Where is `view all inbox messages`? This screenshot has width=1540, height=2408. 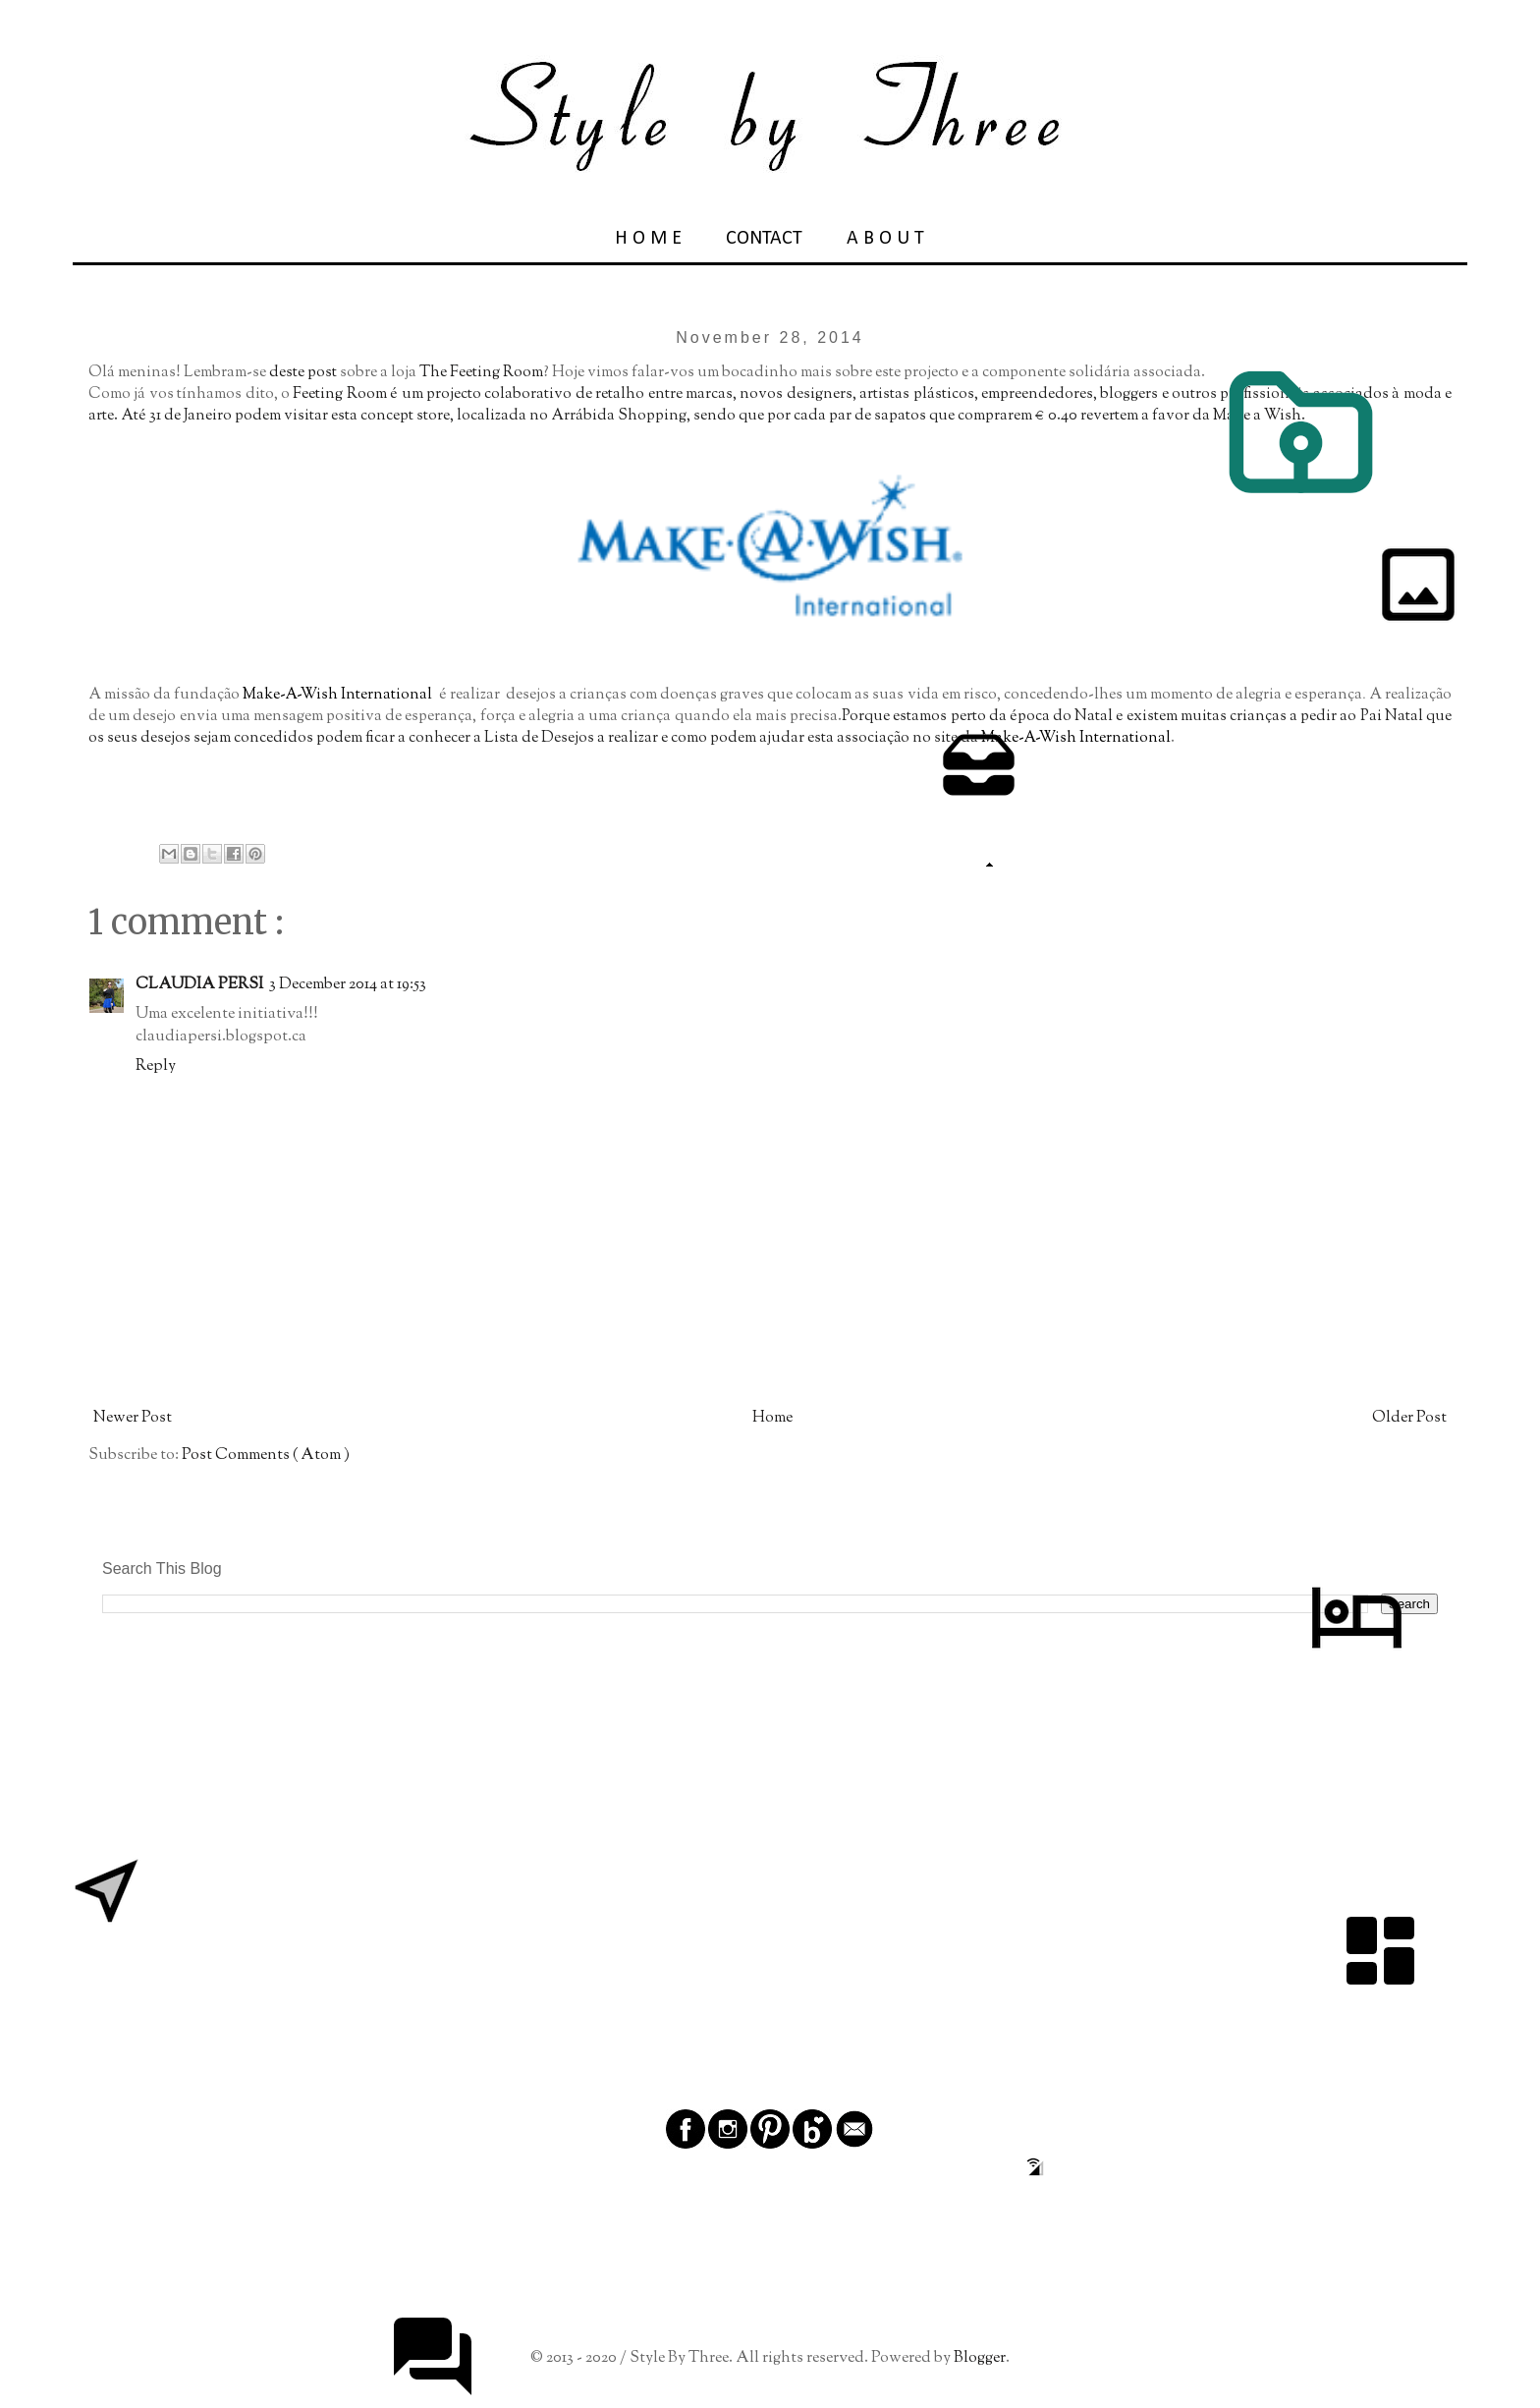
view all inbox messages is located at coordinates (978, 764).